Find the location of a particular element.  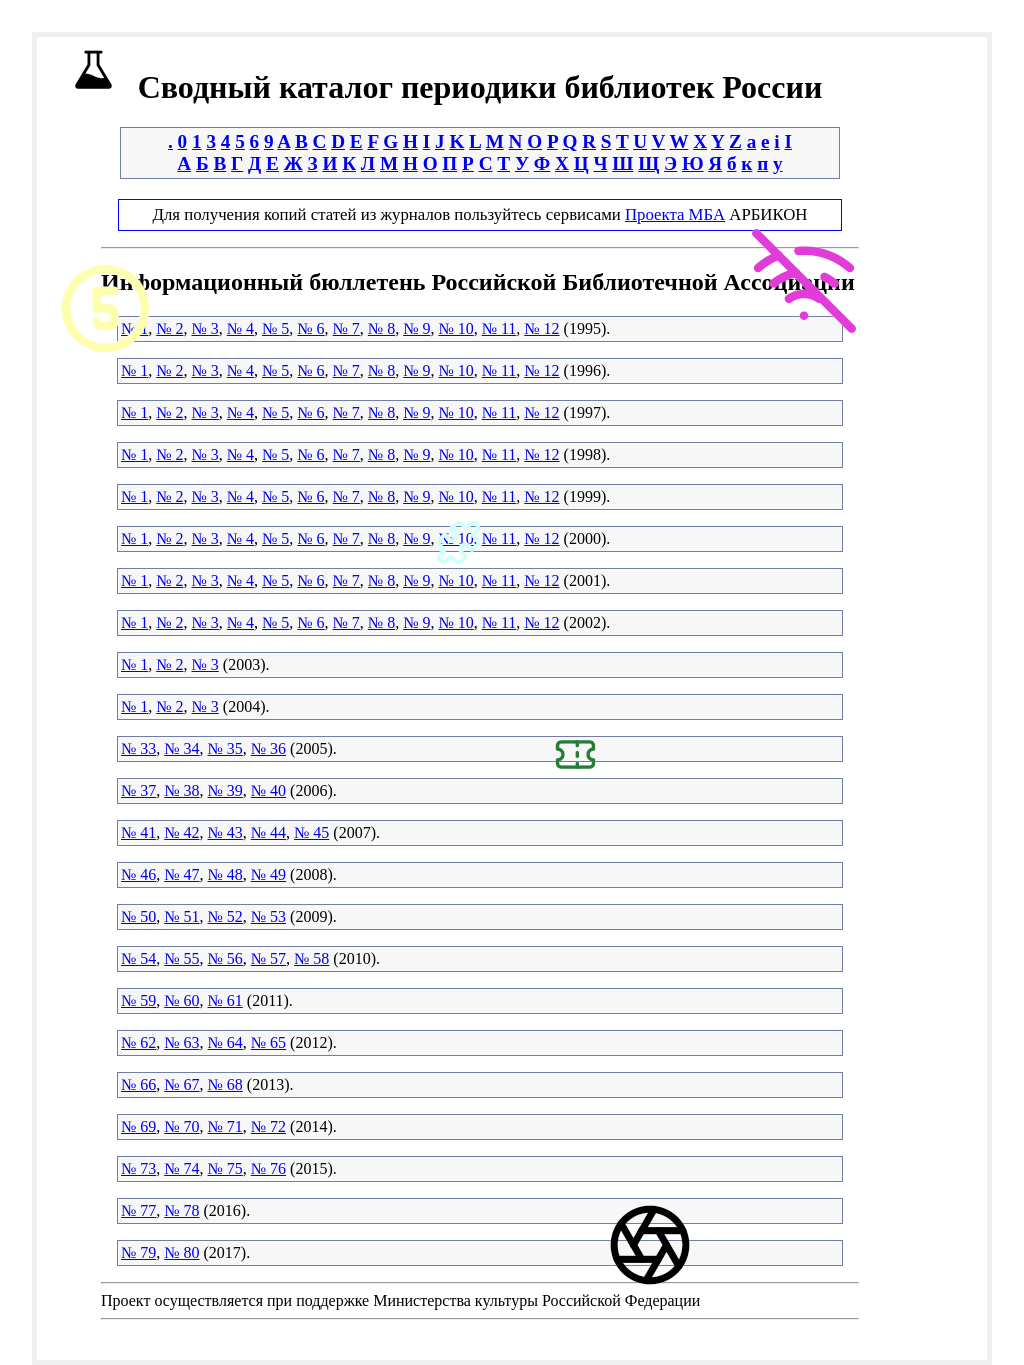

view your tickets or passes is located at coordinates (575, 754).